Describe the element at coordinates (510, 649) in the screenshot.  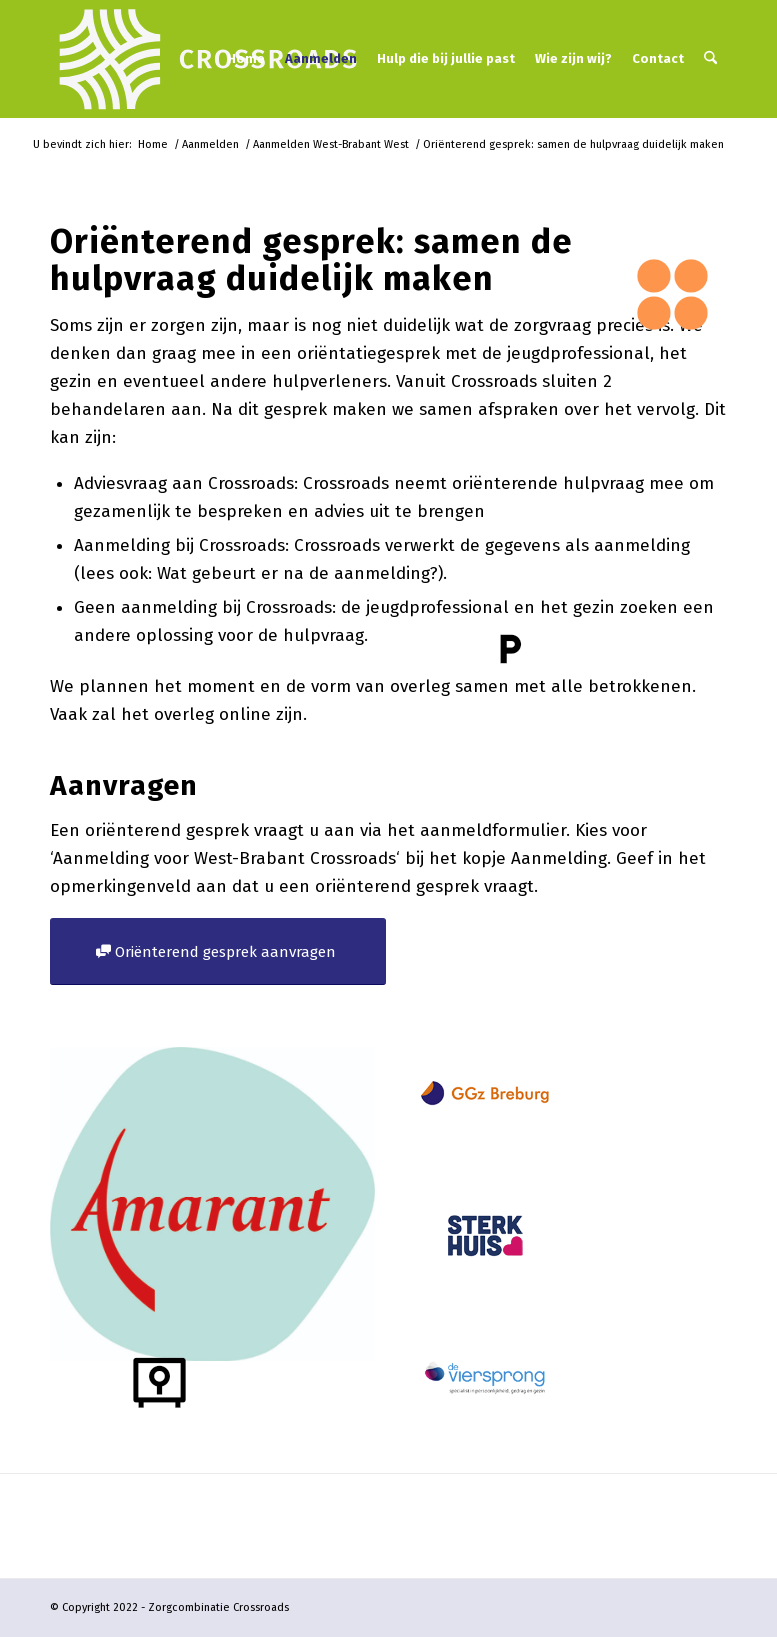
I see `indicates a parking area or facility` at that location.